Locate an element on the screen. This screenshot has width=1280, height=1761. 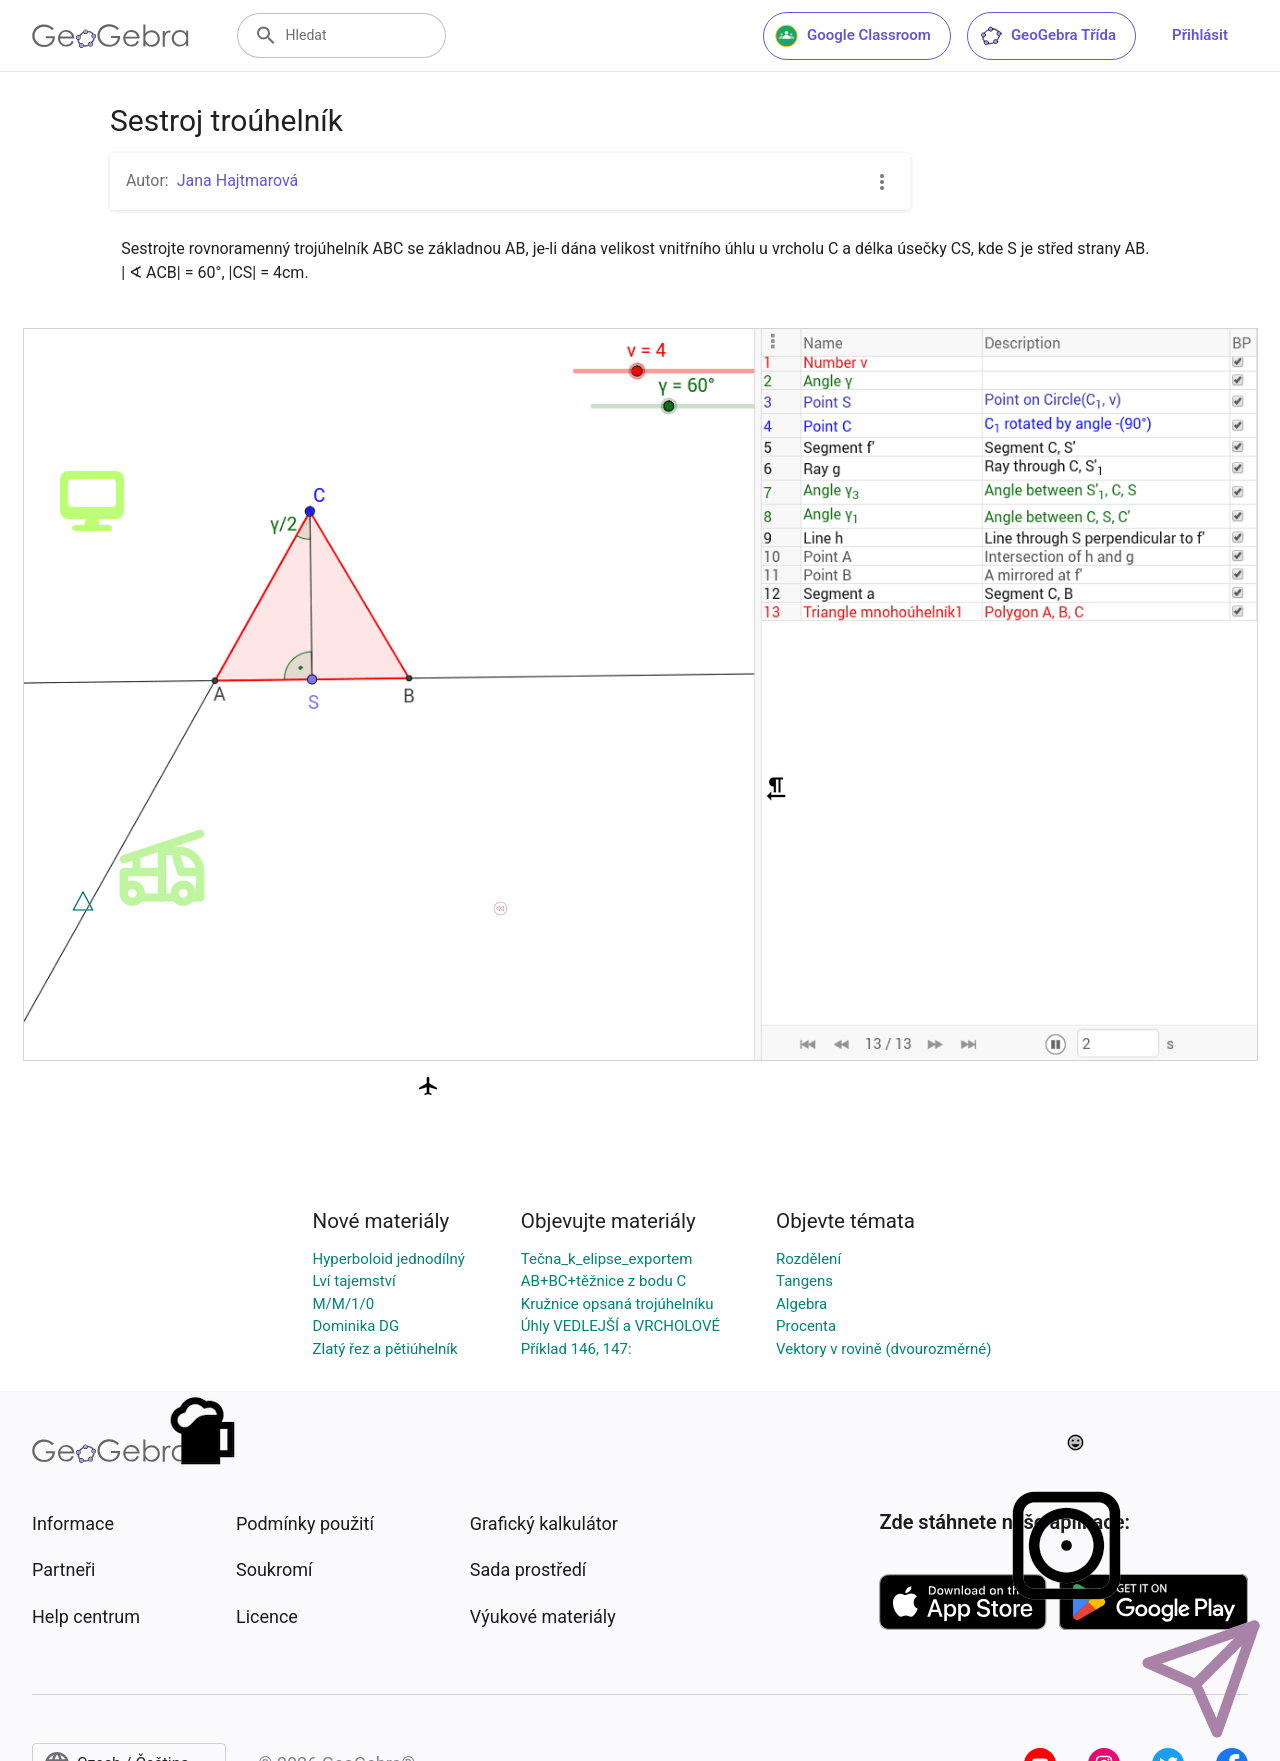
add an emoji or reaction is located at coordinates (1075, 1442).